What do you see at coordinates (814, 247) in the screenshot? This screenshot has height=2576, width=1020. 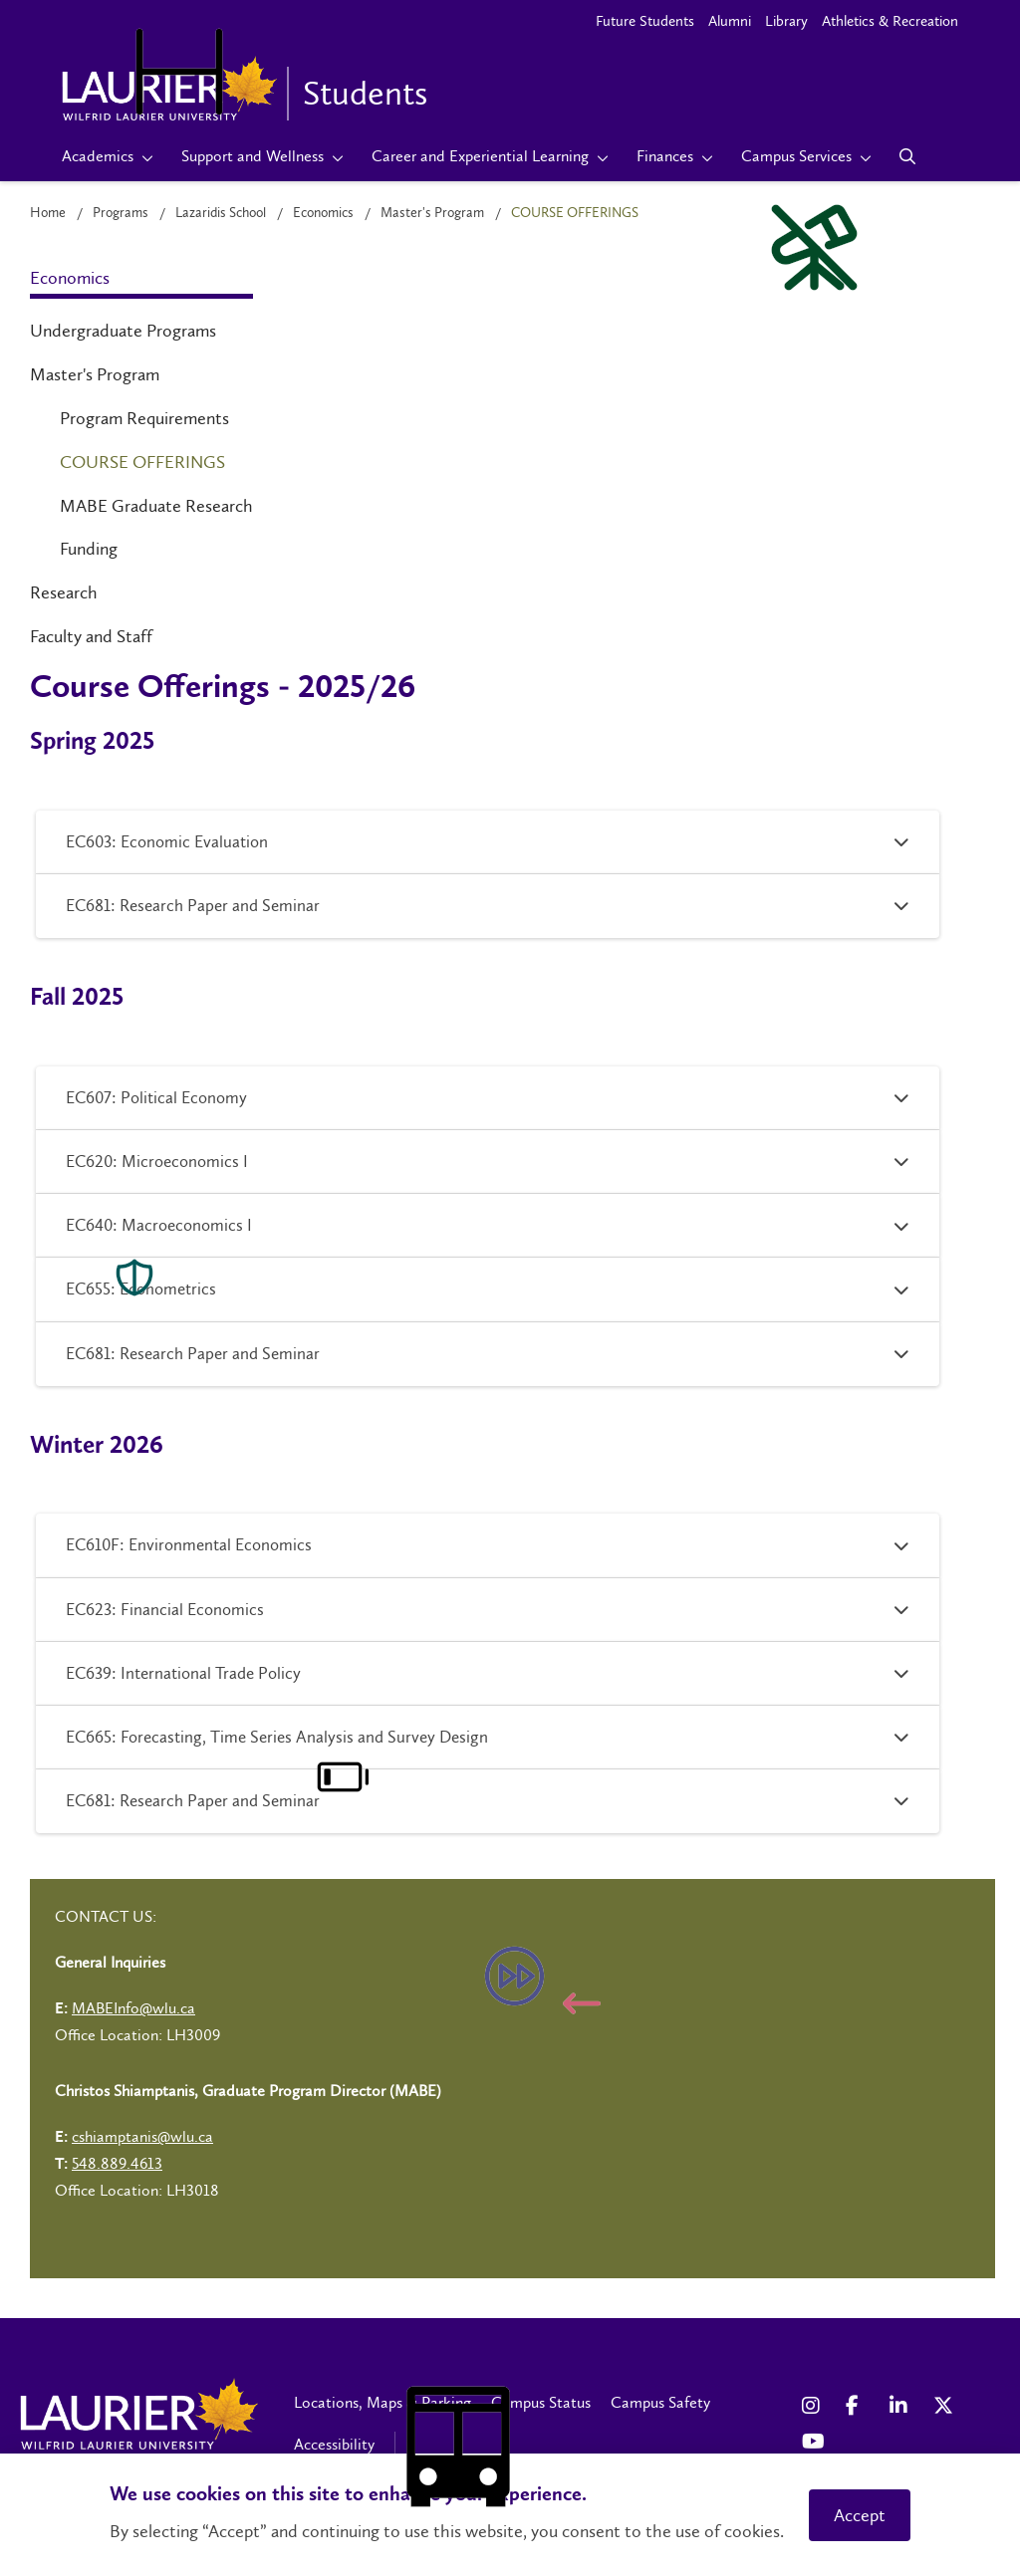 I see `telescope feature disabled or unavailable` at bounding box center [814, 247].